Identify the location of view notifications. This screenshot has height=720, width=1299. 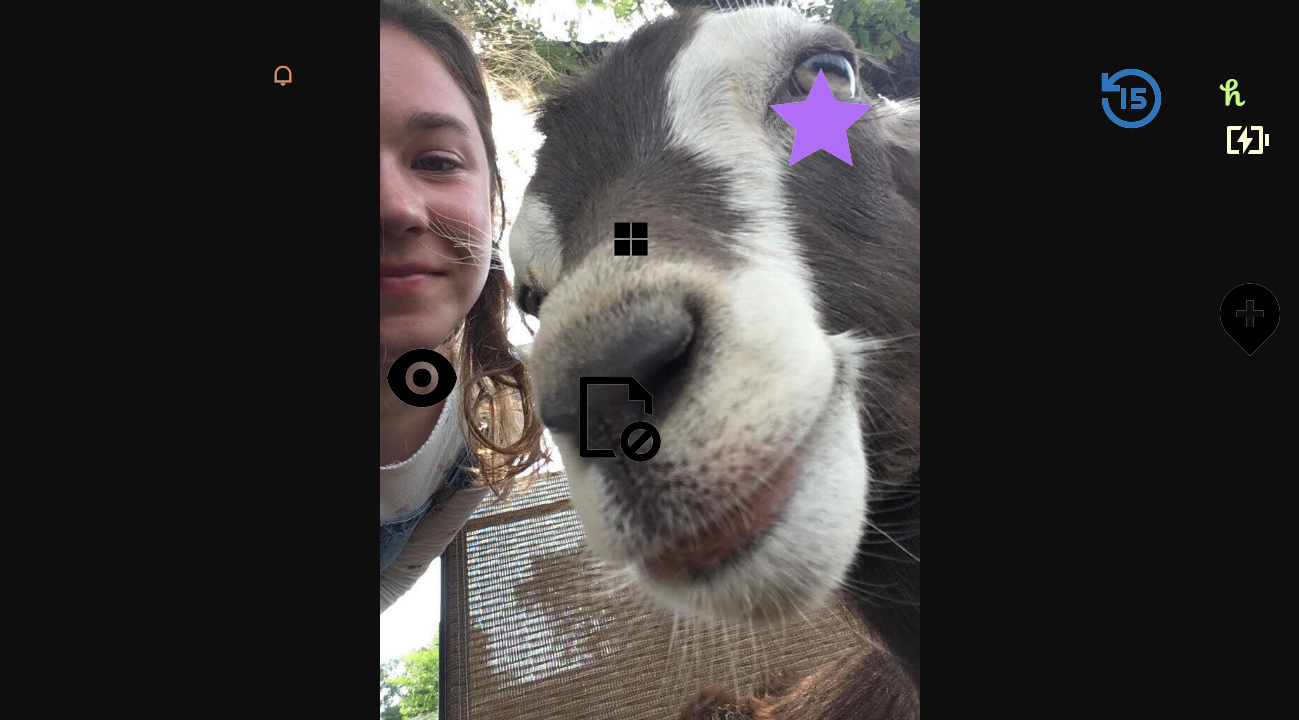
(283, 75).